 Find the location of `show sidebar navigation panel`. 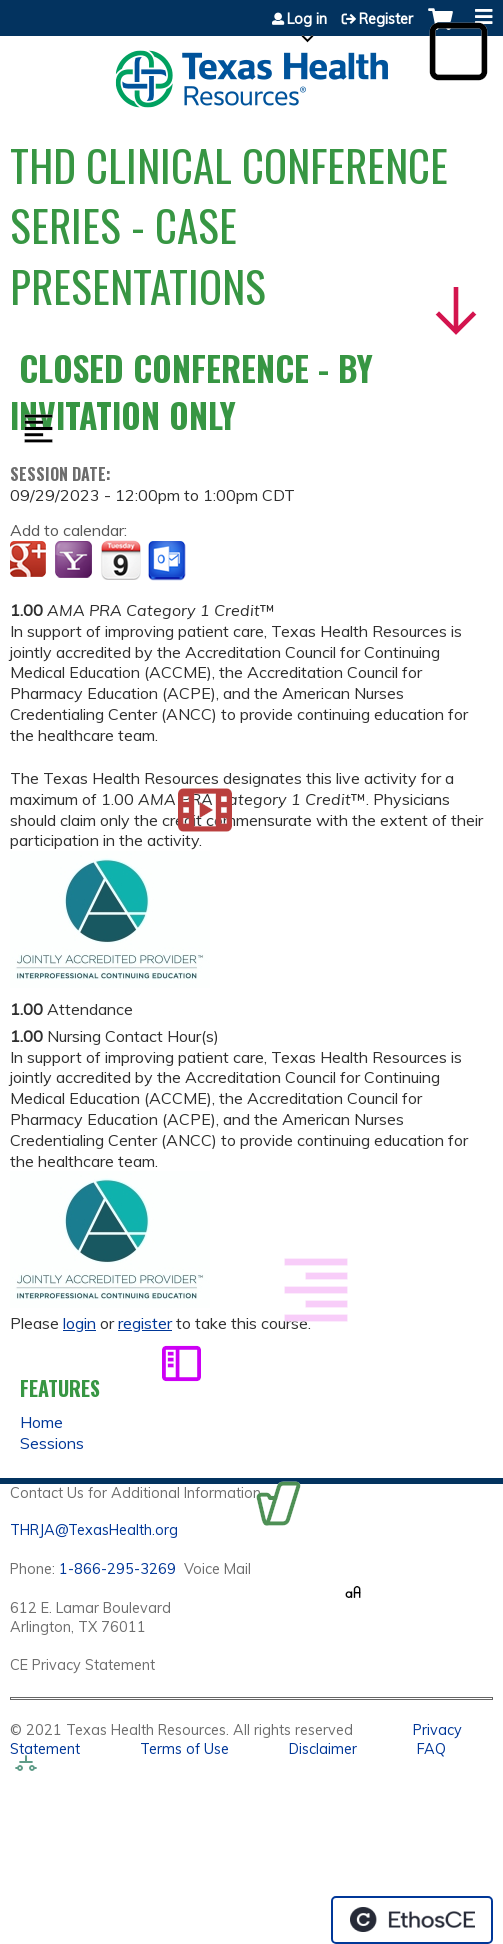

show sidebar navigation panel is located at coordinates (181, 1363).